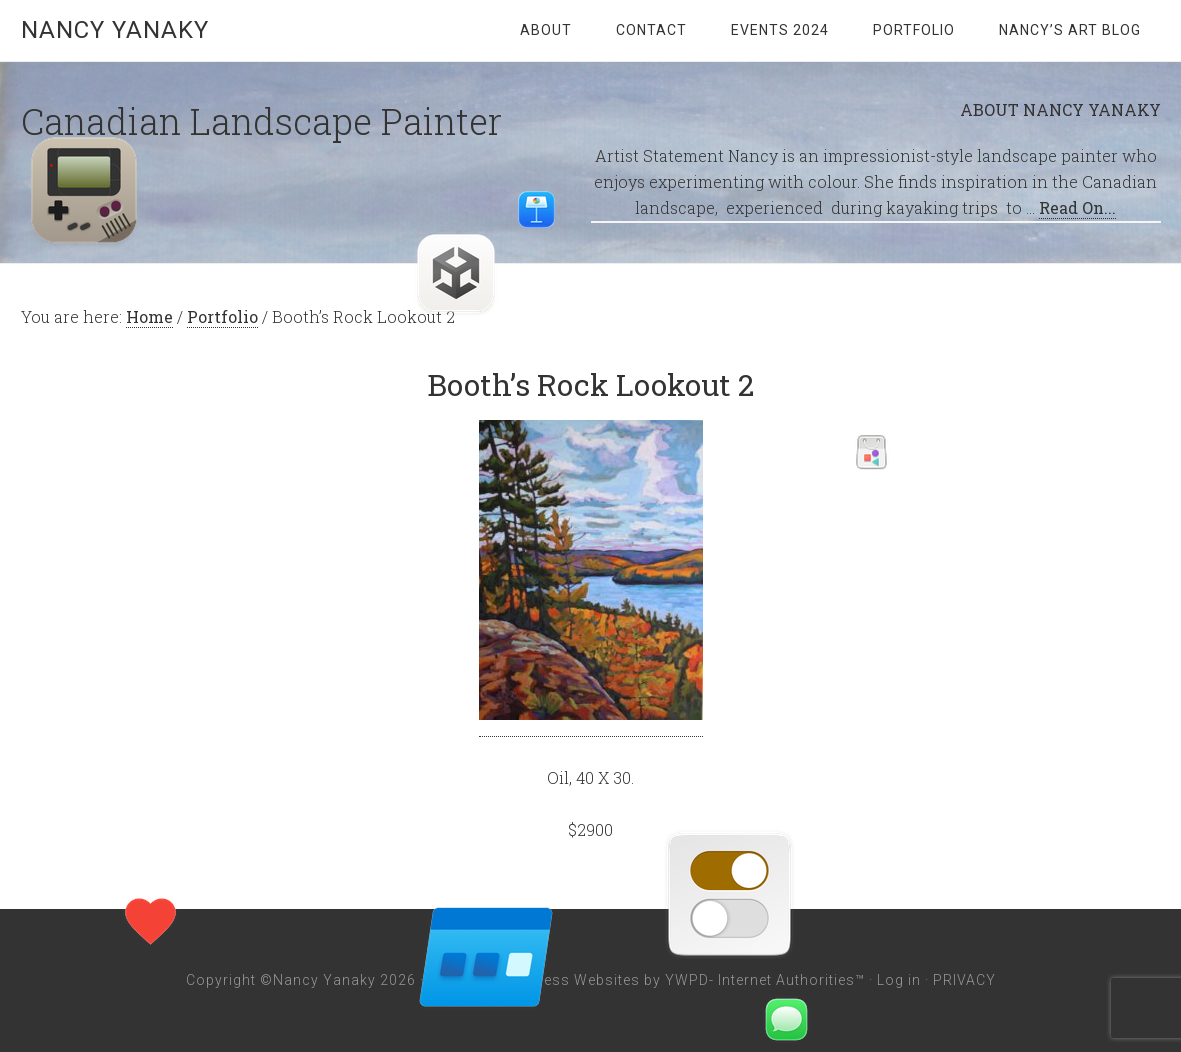  I want to click on open polari IRC chat application, so click(786, 1019).